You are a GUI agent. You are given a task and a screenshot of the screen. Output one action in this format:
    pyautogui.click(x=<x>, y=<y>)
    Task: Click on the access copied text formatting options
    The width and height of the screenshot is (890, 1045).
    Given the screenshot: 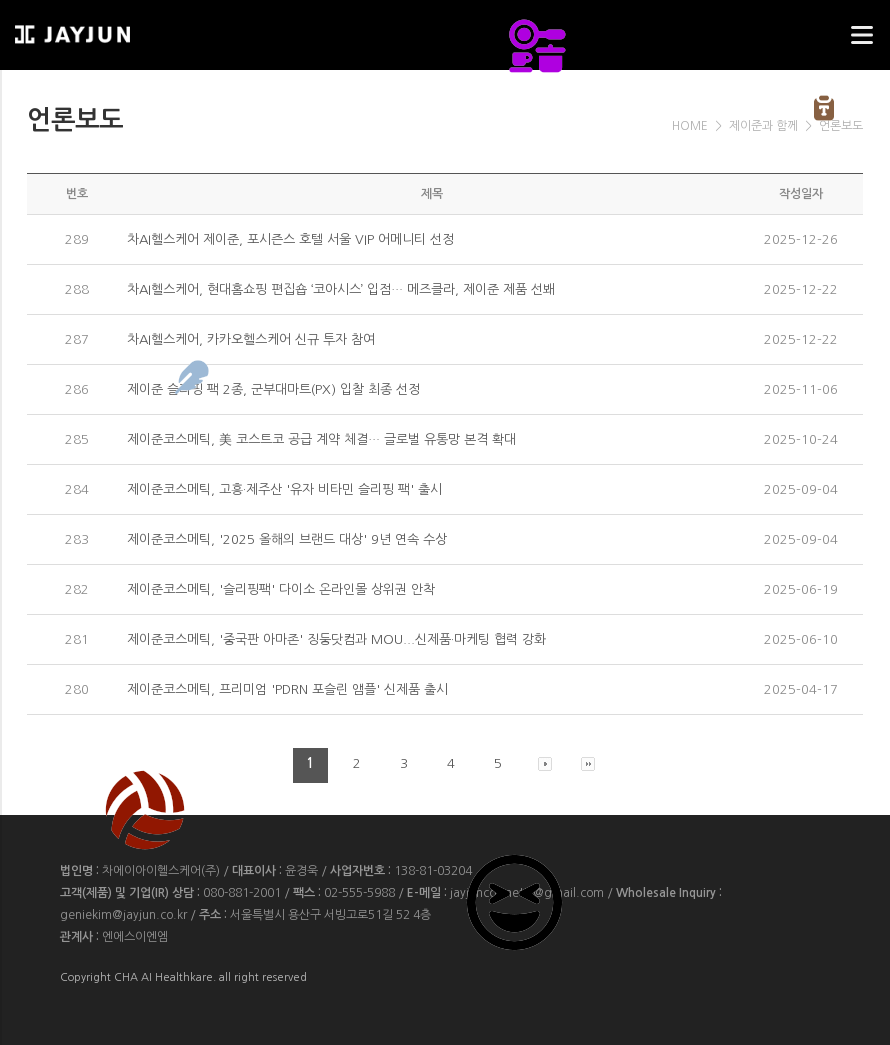 What is the action you would take?
    pyautogui.click(x=824, y=108)
    